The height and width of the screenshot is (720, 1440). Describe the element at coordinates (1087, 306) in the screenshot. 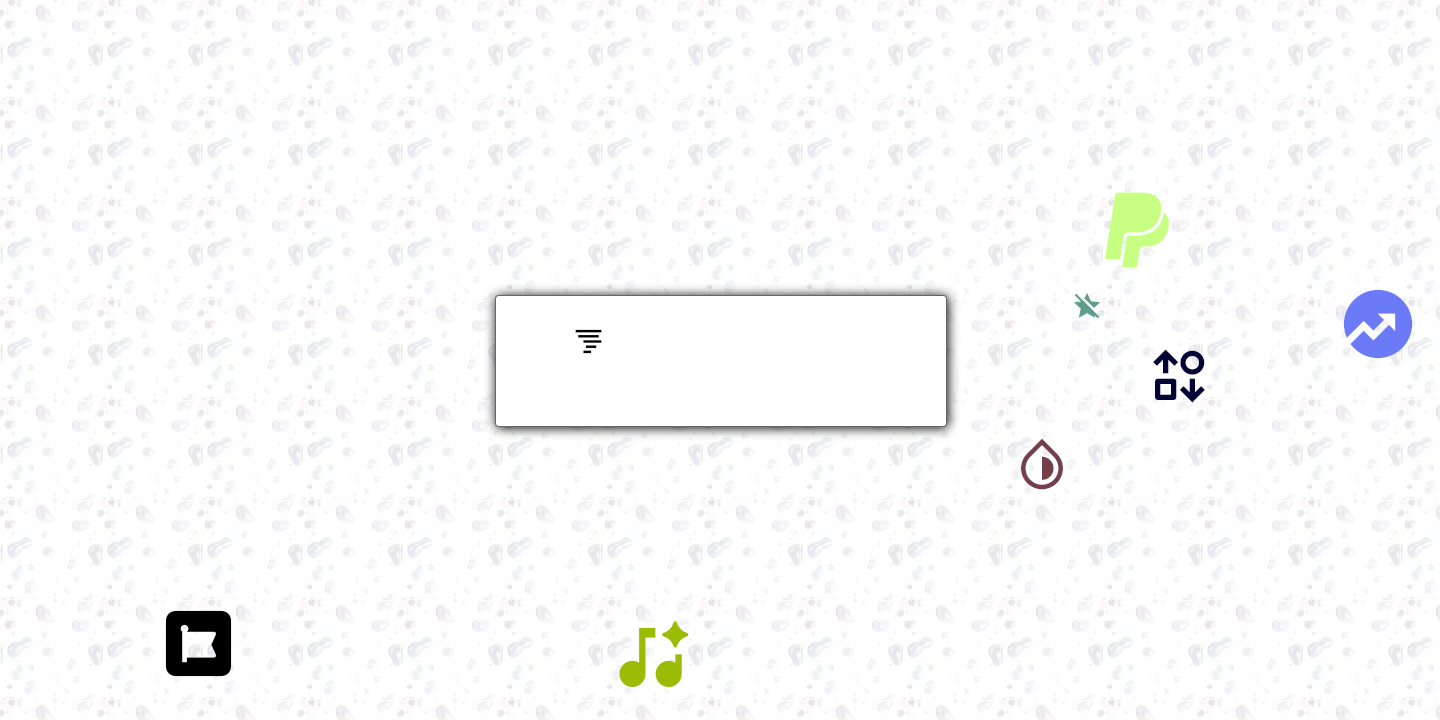

I see `disable or turn off favorites` at that location.